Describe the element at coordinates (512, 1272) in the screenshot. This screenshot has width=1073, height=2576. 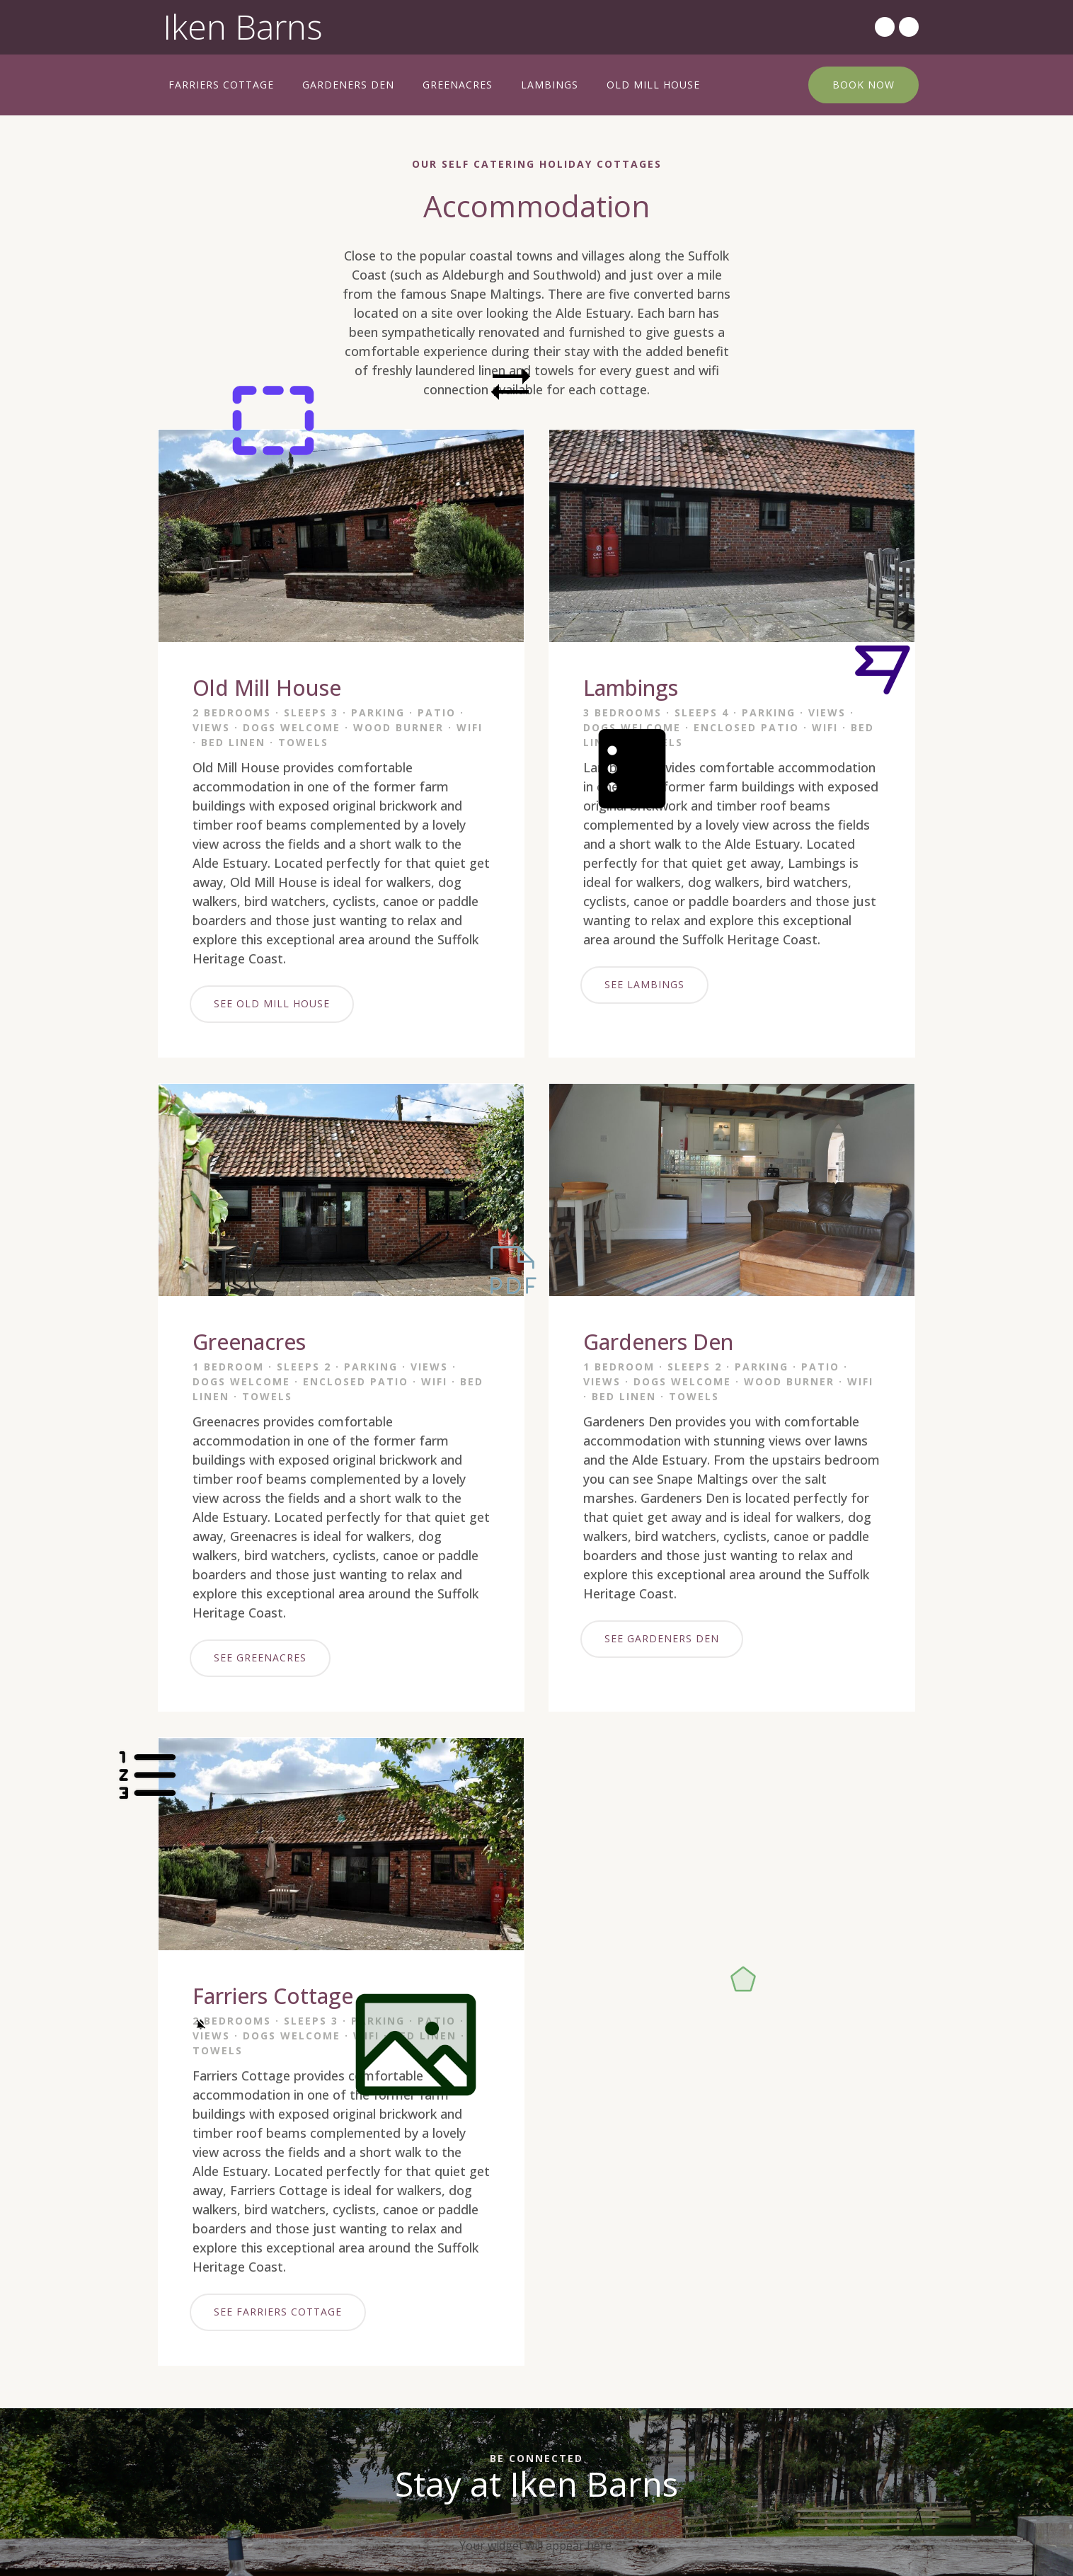
I see `view or open a PDF document` at that location.